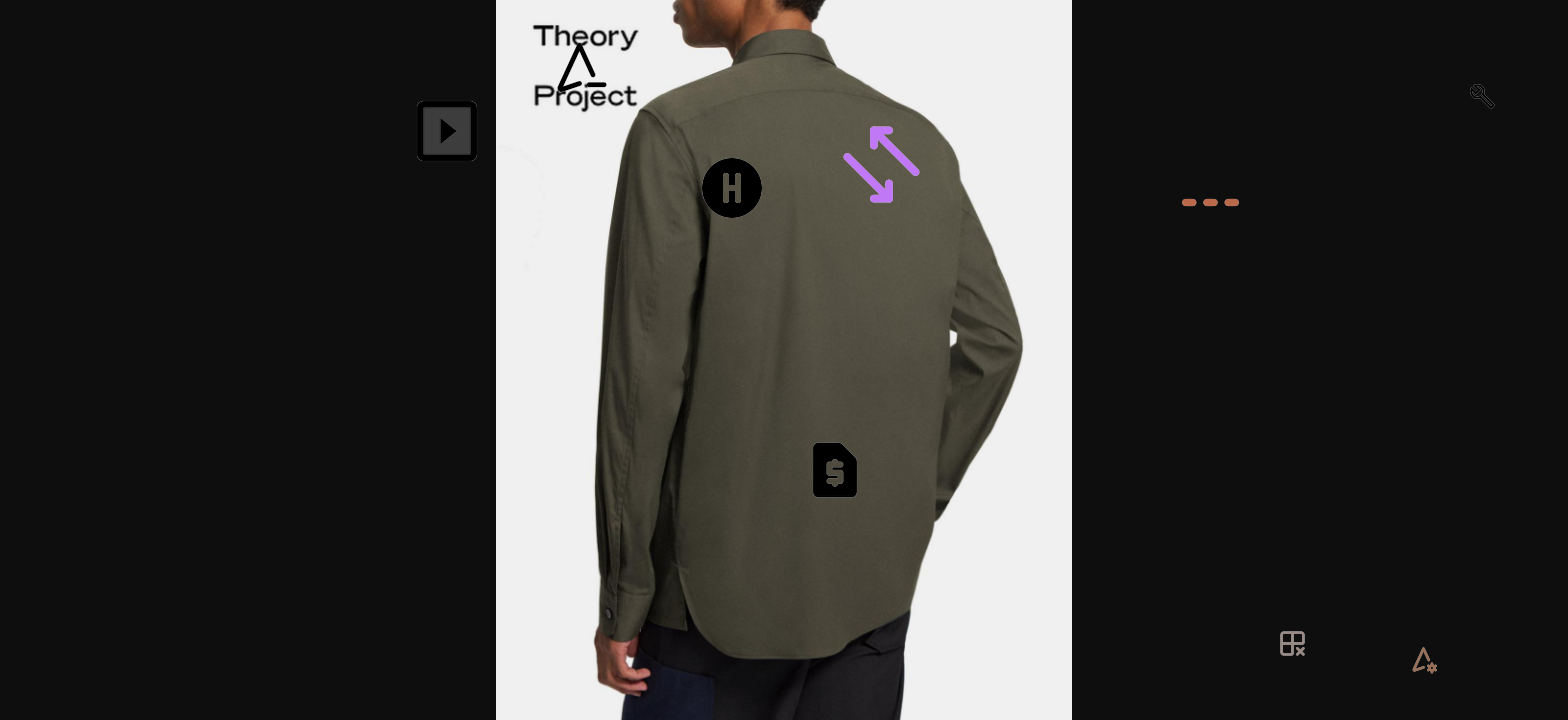 Image resolution: width=1568 pixels, height=720 pixels. What do you see at coordinates (835, 470) in the screenshot?
I see `view invoice or payment request` at bounding box center [835, 470].